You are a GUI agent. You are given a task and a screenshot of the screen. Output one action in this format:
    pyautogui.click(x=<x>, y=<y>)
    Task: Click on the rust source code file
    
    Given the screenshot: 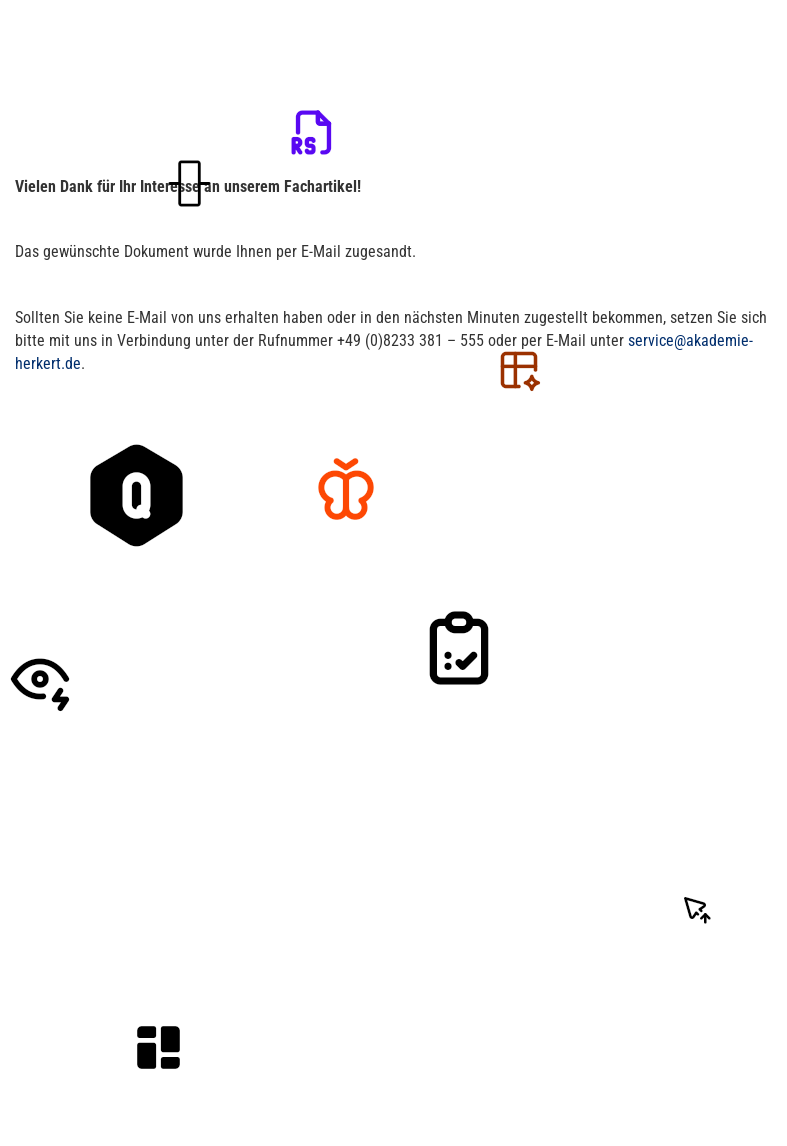 What is the action you would take?
    pyautogui.click(x=313, y=132)
    